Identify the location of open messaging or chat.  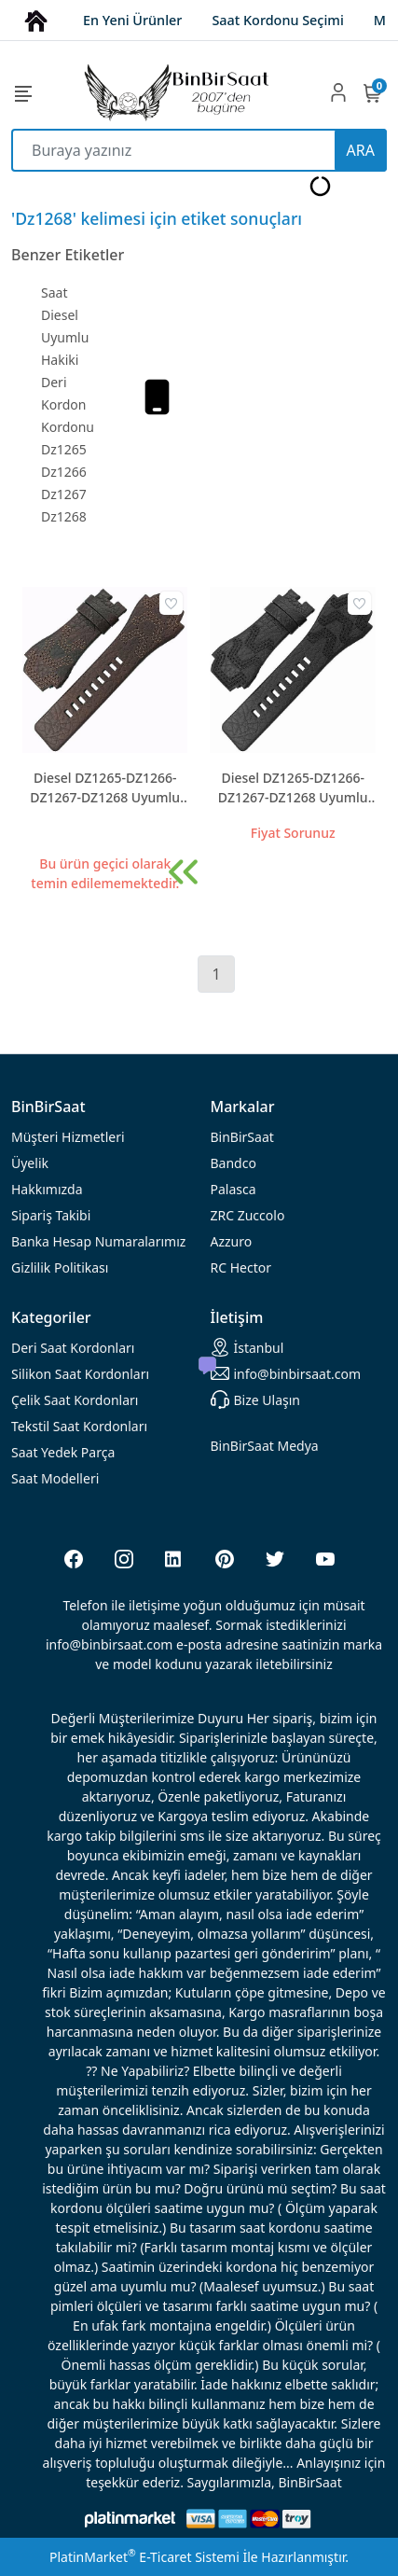
(207, 1364).